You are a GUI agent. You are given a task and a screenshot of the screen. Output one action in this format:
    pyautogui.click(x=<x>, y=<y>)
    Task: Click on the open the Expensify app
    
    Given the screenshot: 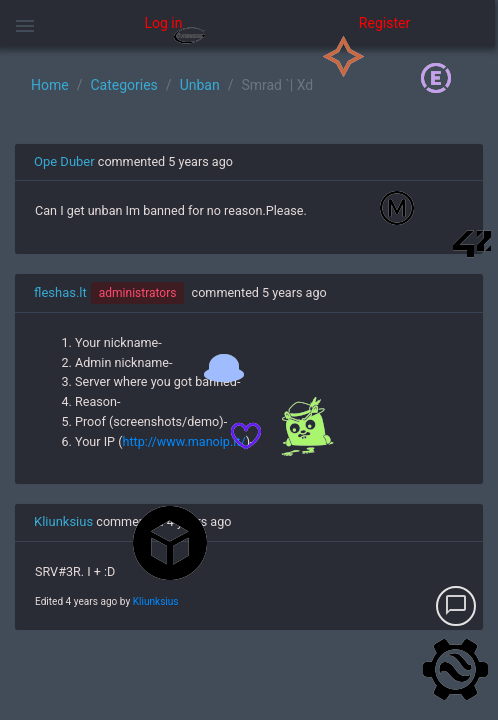 What is the action you would take?
    pyautogui.click(x=436, y=78)
    